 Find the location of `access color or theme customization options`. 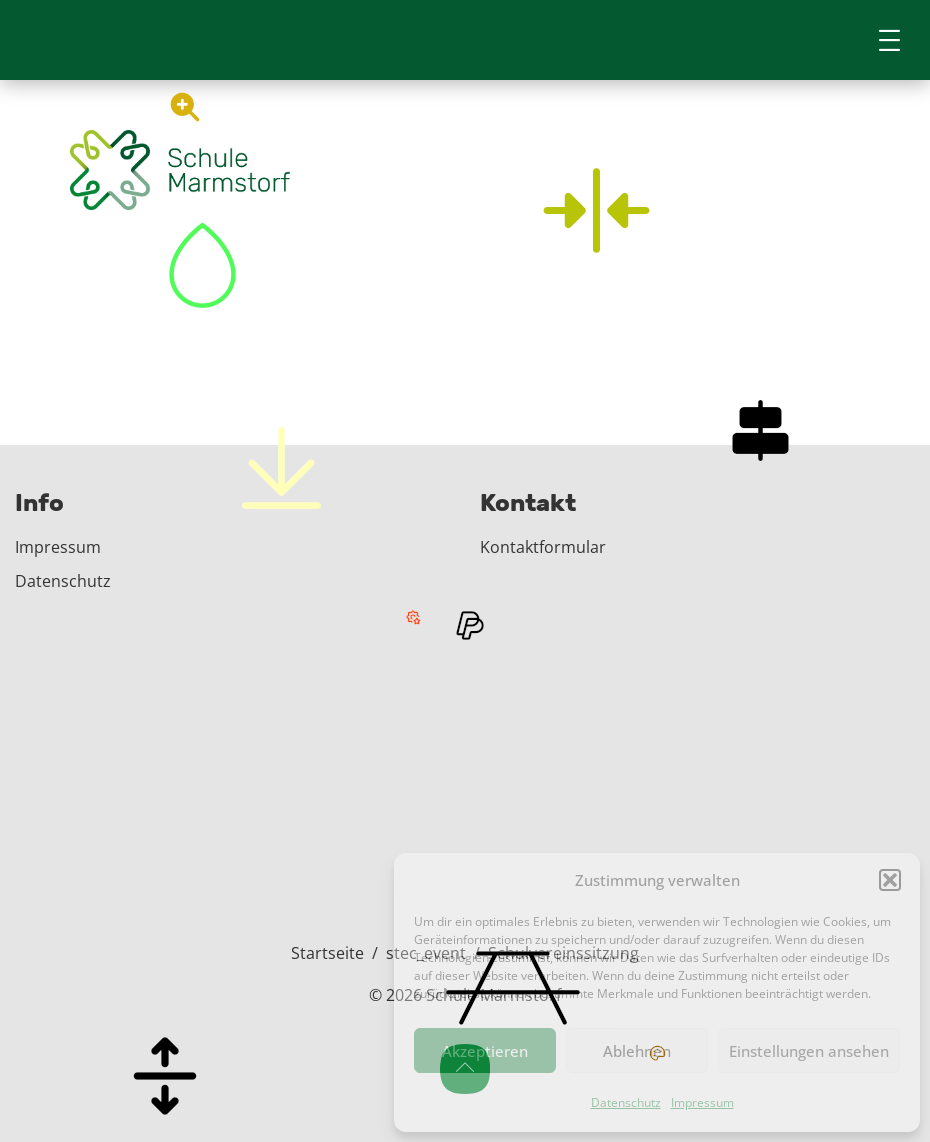

access color or theme customization options is located at coordinates (657, 1053).